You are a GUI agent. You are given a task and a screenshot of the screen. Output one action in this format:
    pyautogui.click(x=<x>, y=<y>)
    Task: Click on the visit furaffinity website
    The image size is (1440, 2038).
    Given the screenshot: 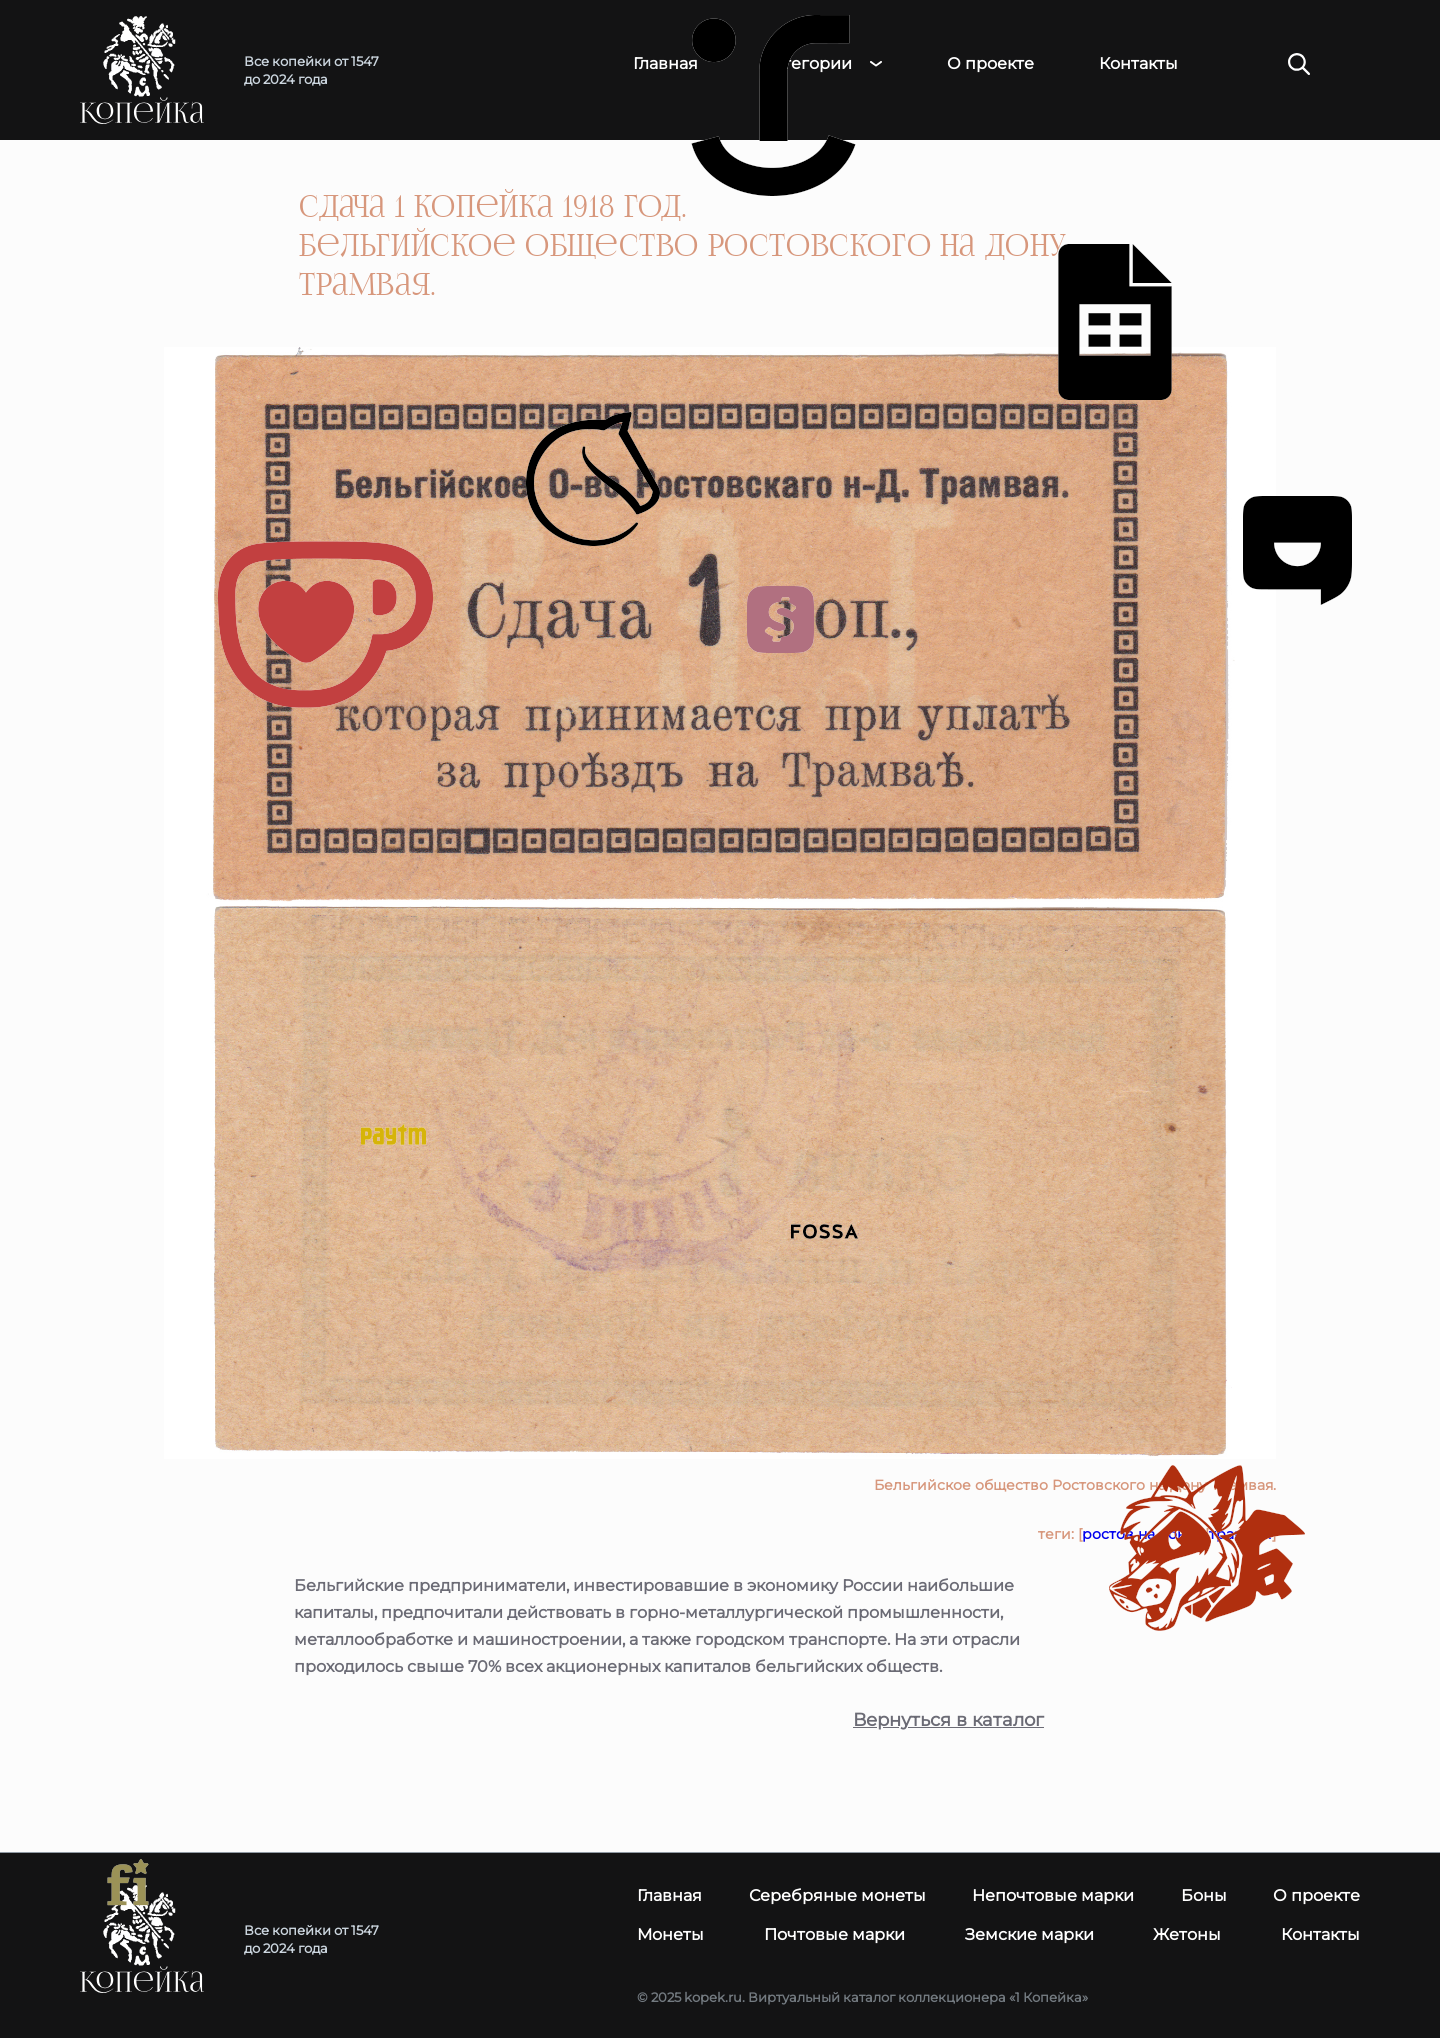 What is the action you would take?
    pyautogui.click(x=1207, y=1548)
    